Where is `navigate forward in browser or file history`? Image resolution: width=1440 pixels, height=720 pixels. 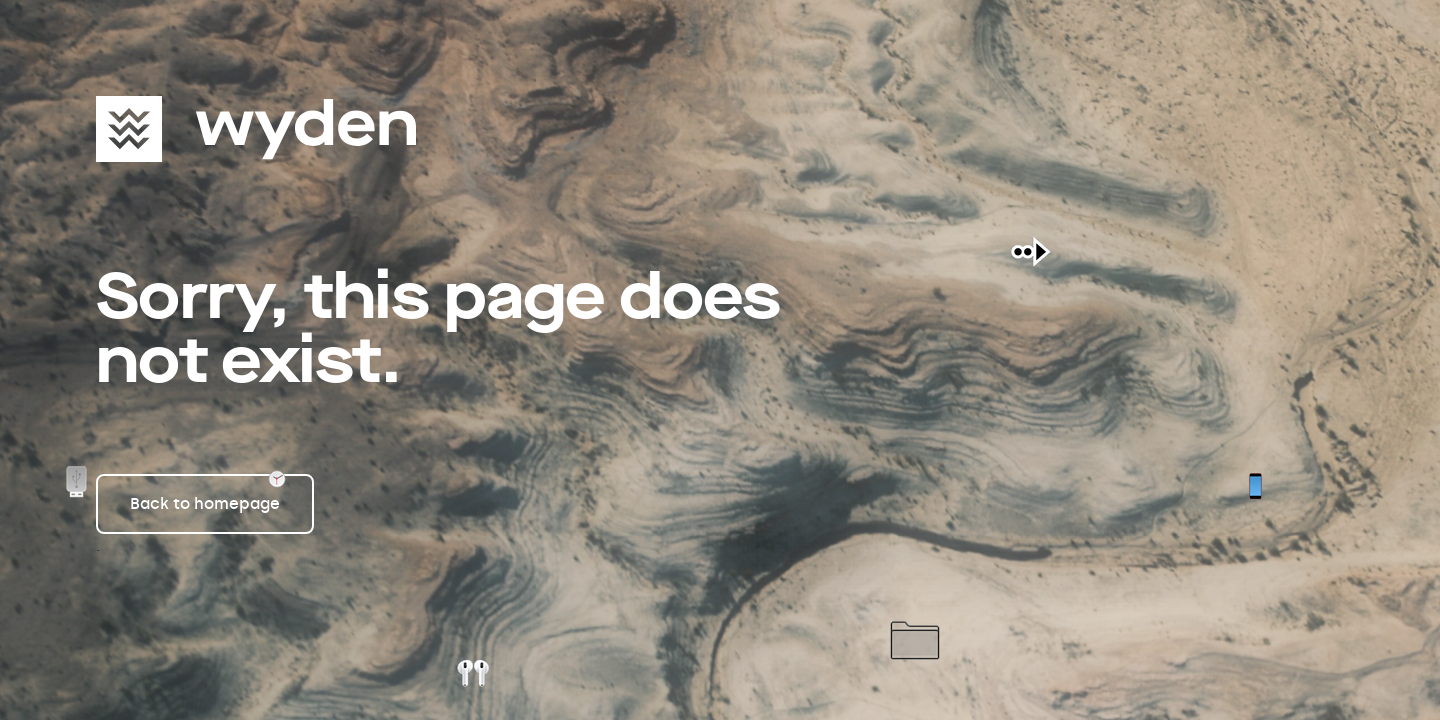 navigate forward in browser or file history is located at coordinates (1029, 253).